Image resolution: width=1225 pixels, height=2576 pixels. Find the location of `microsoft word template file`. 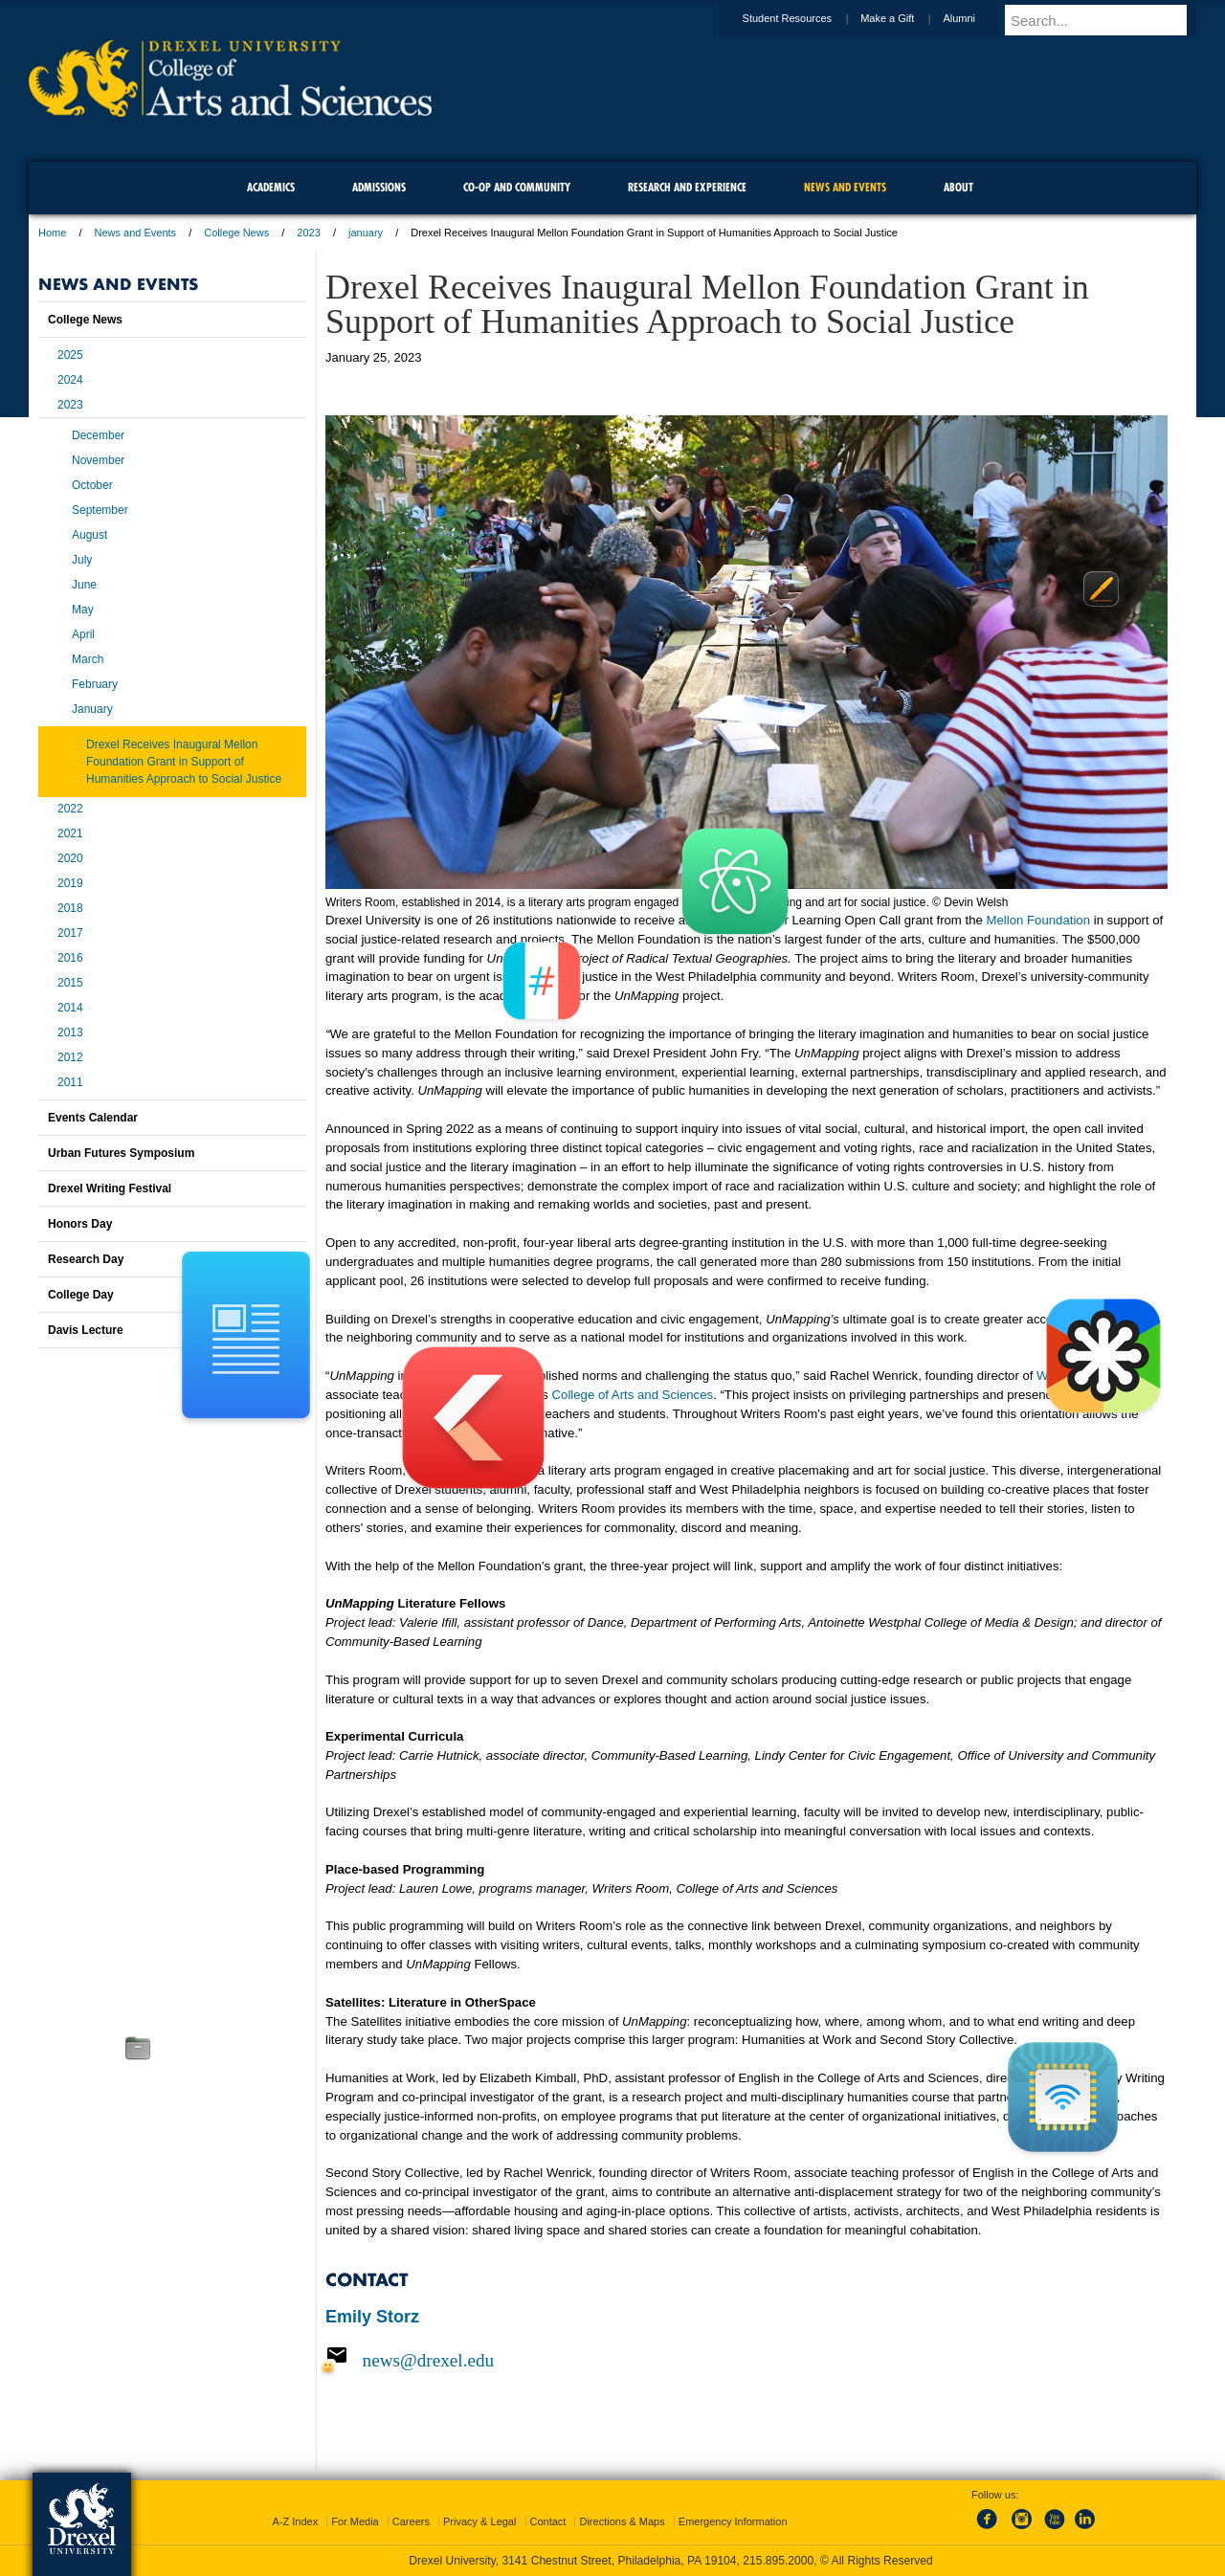

microsoft word template file is located at coordinates (246, 1338).